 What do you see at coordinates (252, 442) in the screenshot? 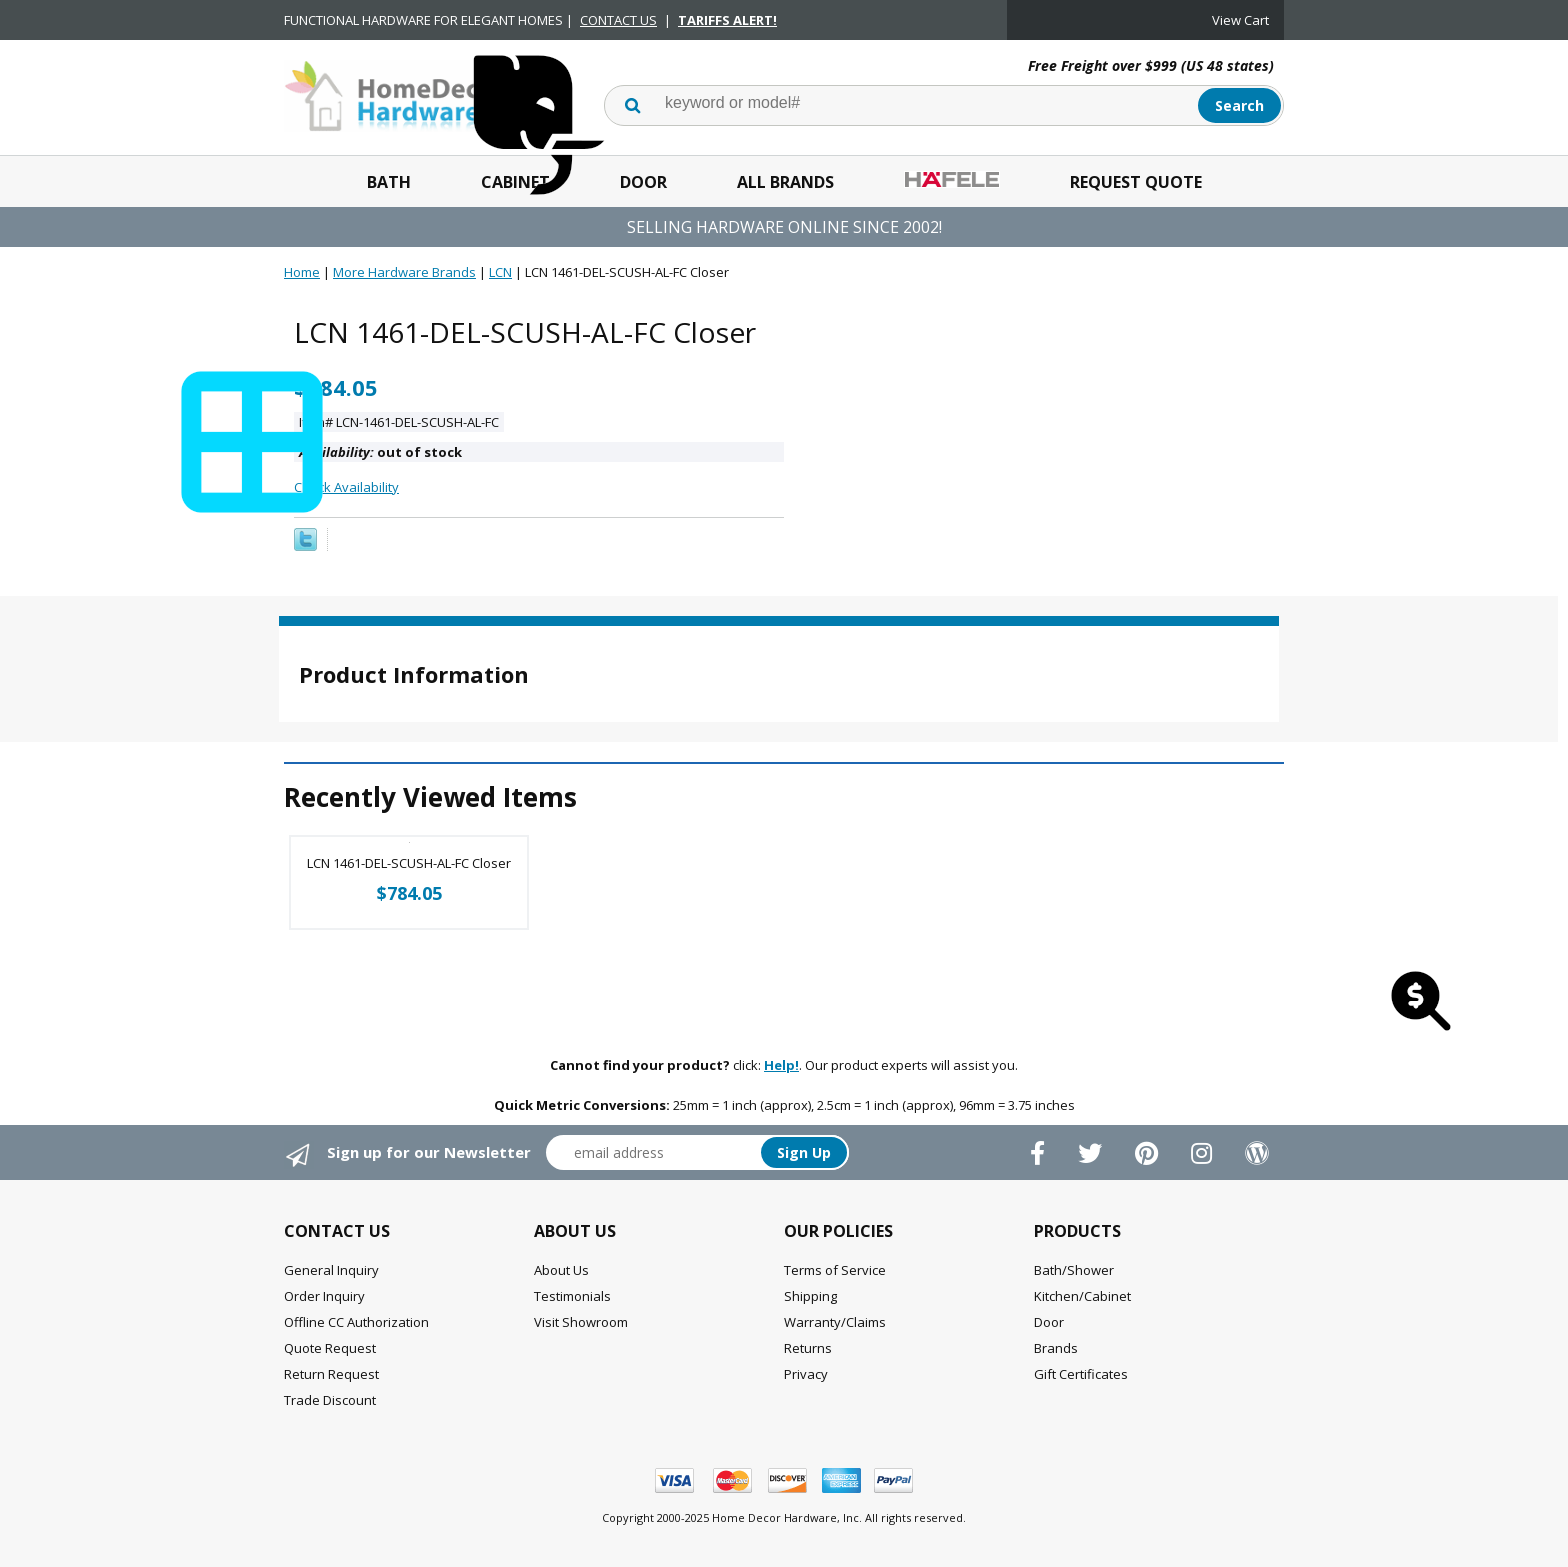
I see `apply borders to all cells in a table` at bounding box center [252, 442].